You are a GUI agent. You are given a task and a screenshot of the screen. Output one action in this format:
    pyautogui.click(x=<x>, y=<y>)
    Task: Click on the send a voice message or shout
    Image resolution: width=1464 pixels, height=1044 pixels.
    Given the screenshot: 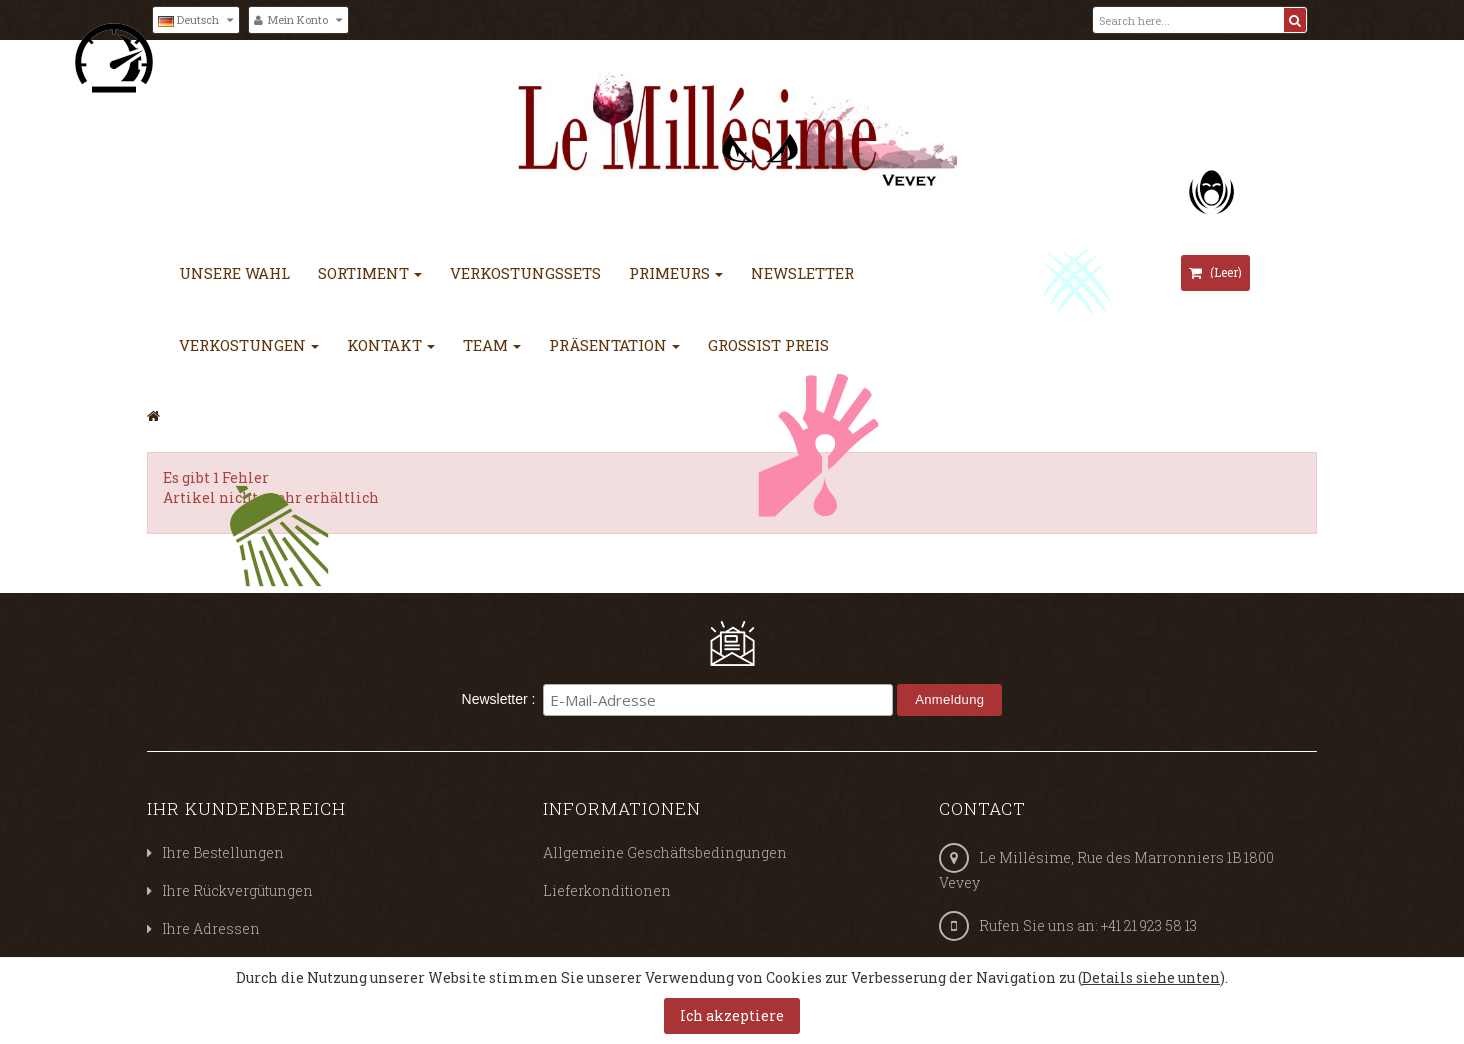 What is the action you would take?
    pyautogui.click(x=1211, y=191)
    